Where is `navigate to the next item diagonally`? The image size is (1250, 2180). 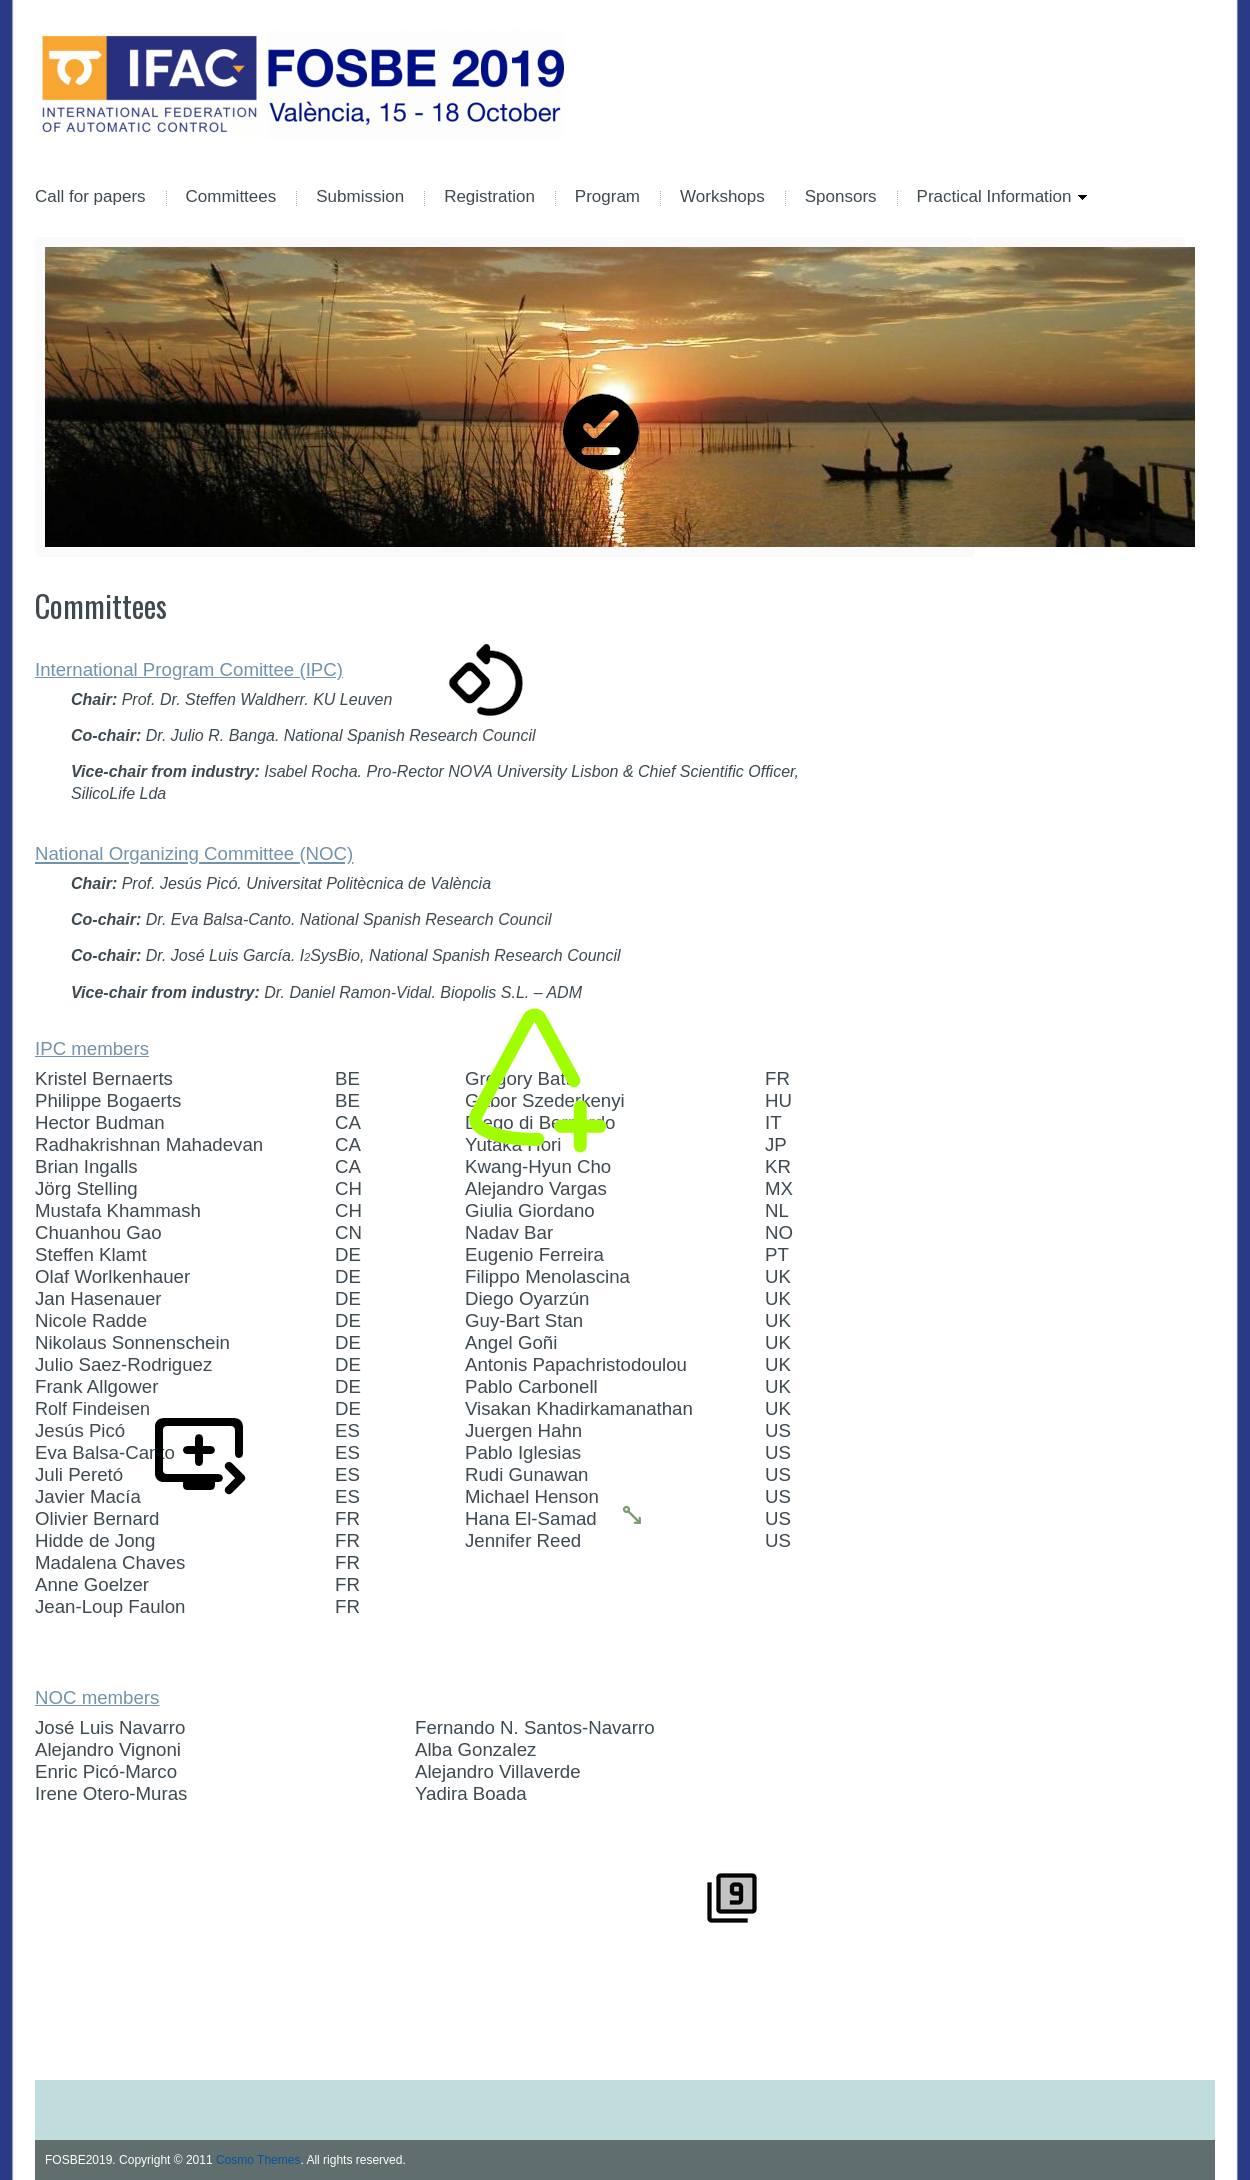 navigate to the next item diagonally is located at coordinates (632, 1515).